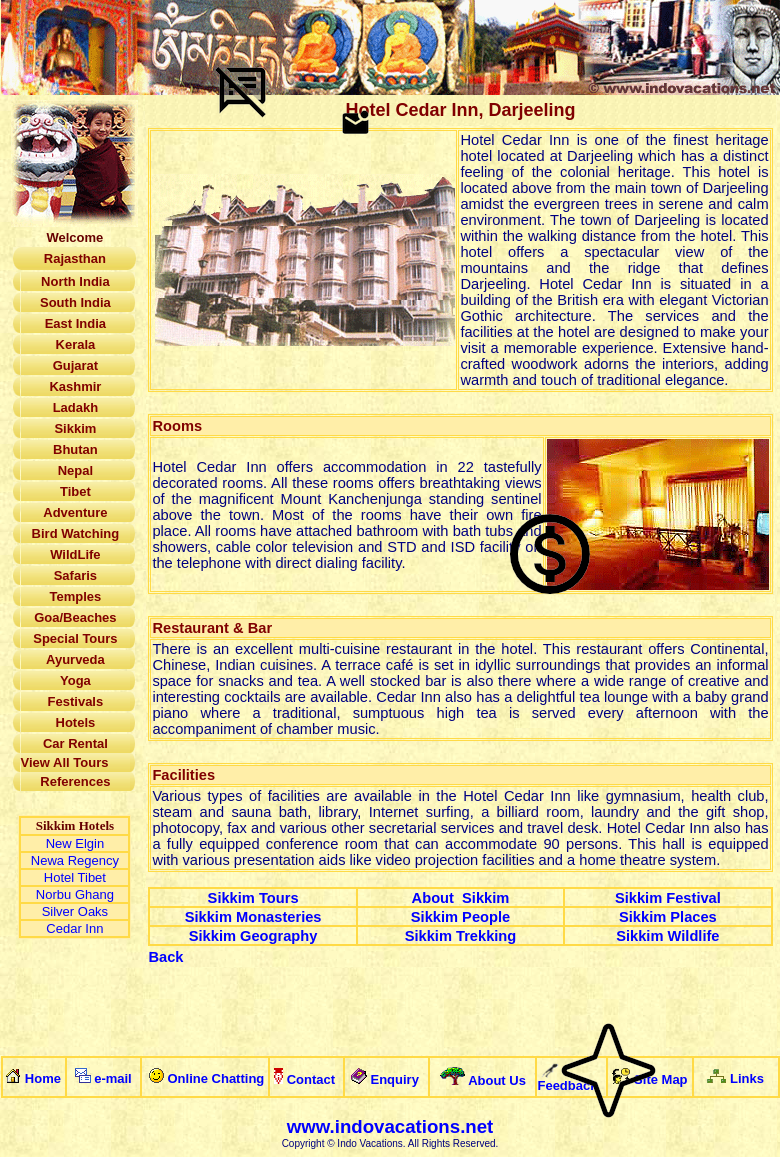 This screenshot has width=780, height=1157. Describe the element at coordinates (550, 554) in the screenshot. I see `view earnings or account balance` at that location.